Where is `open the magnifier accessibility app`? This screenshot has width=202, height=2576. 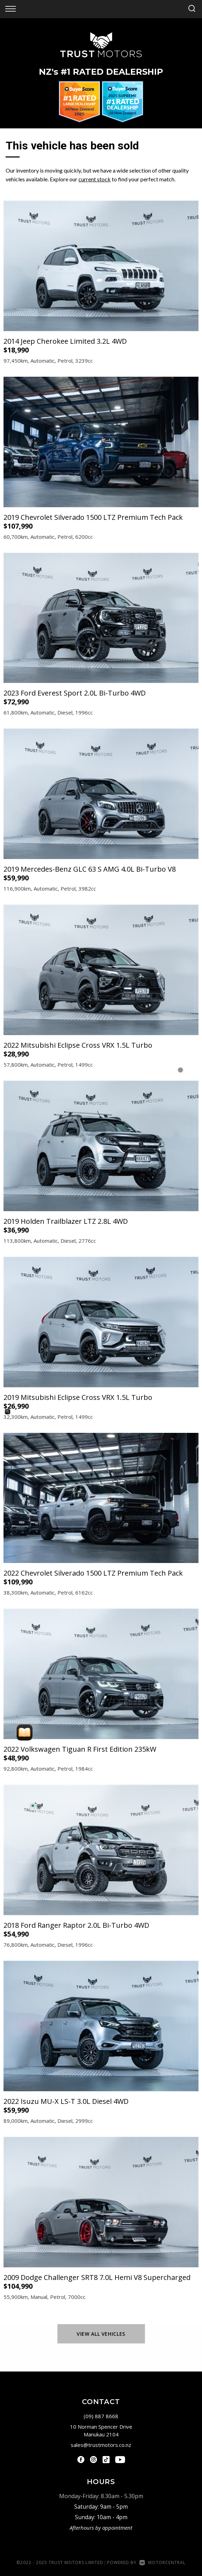
open the magnifier accessibility app is located at coordinates (7, 1411).